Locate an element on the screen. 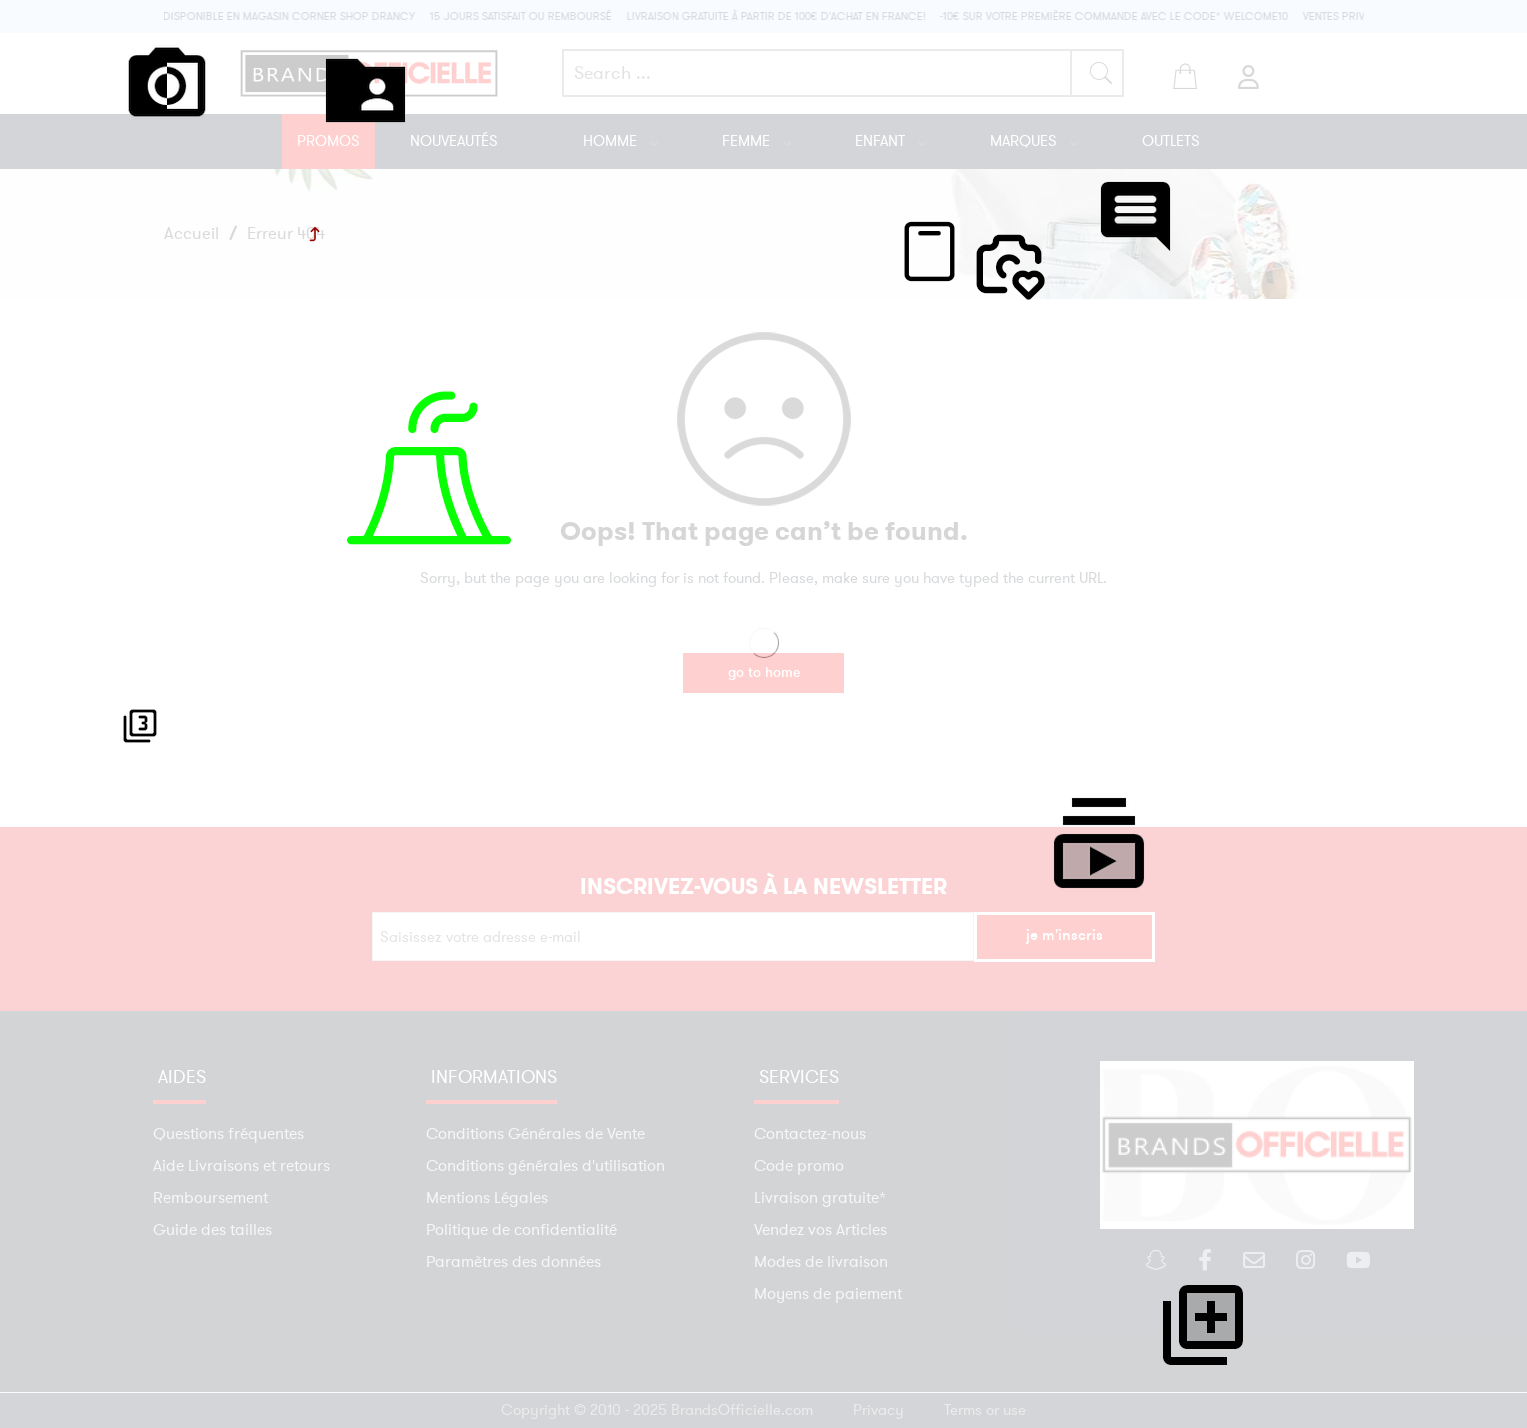  view your subscriptions is located at coordinates (1099, 843).